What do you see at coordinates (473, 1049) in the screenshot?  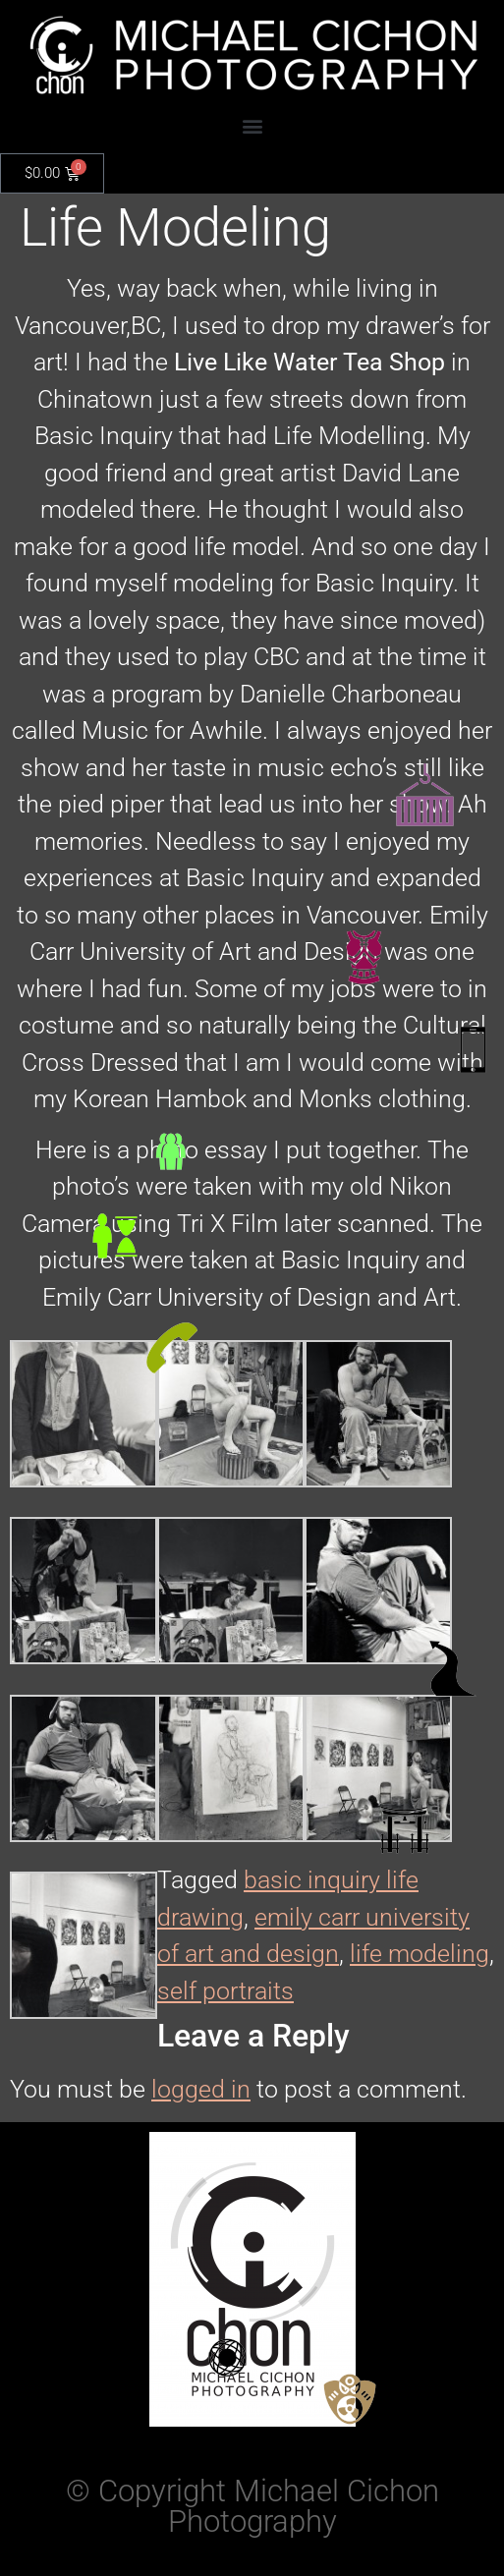 I see `access mobile device settings` at bounding box center [473, 1049].